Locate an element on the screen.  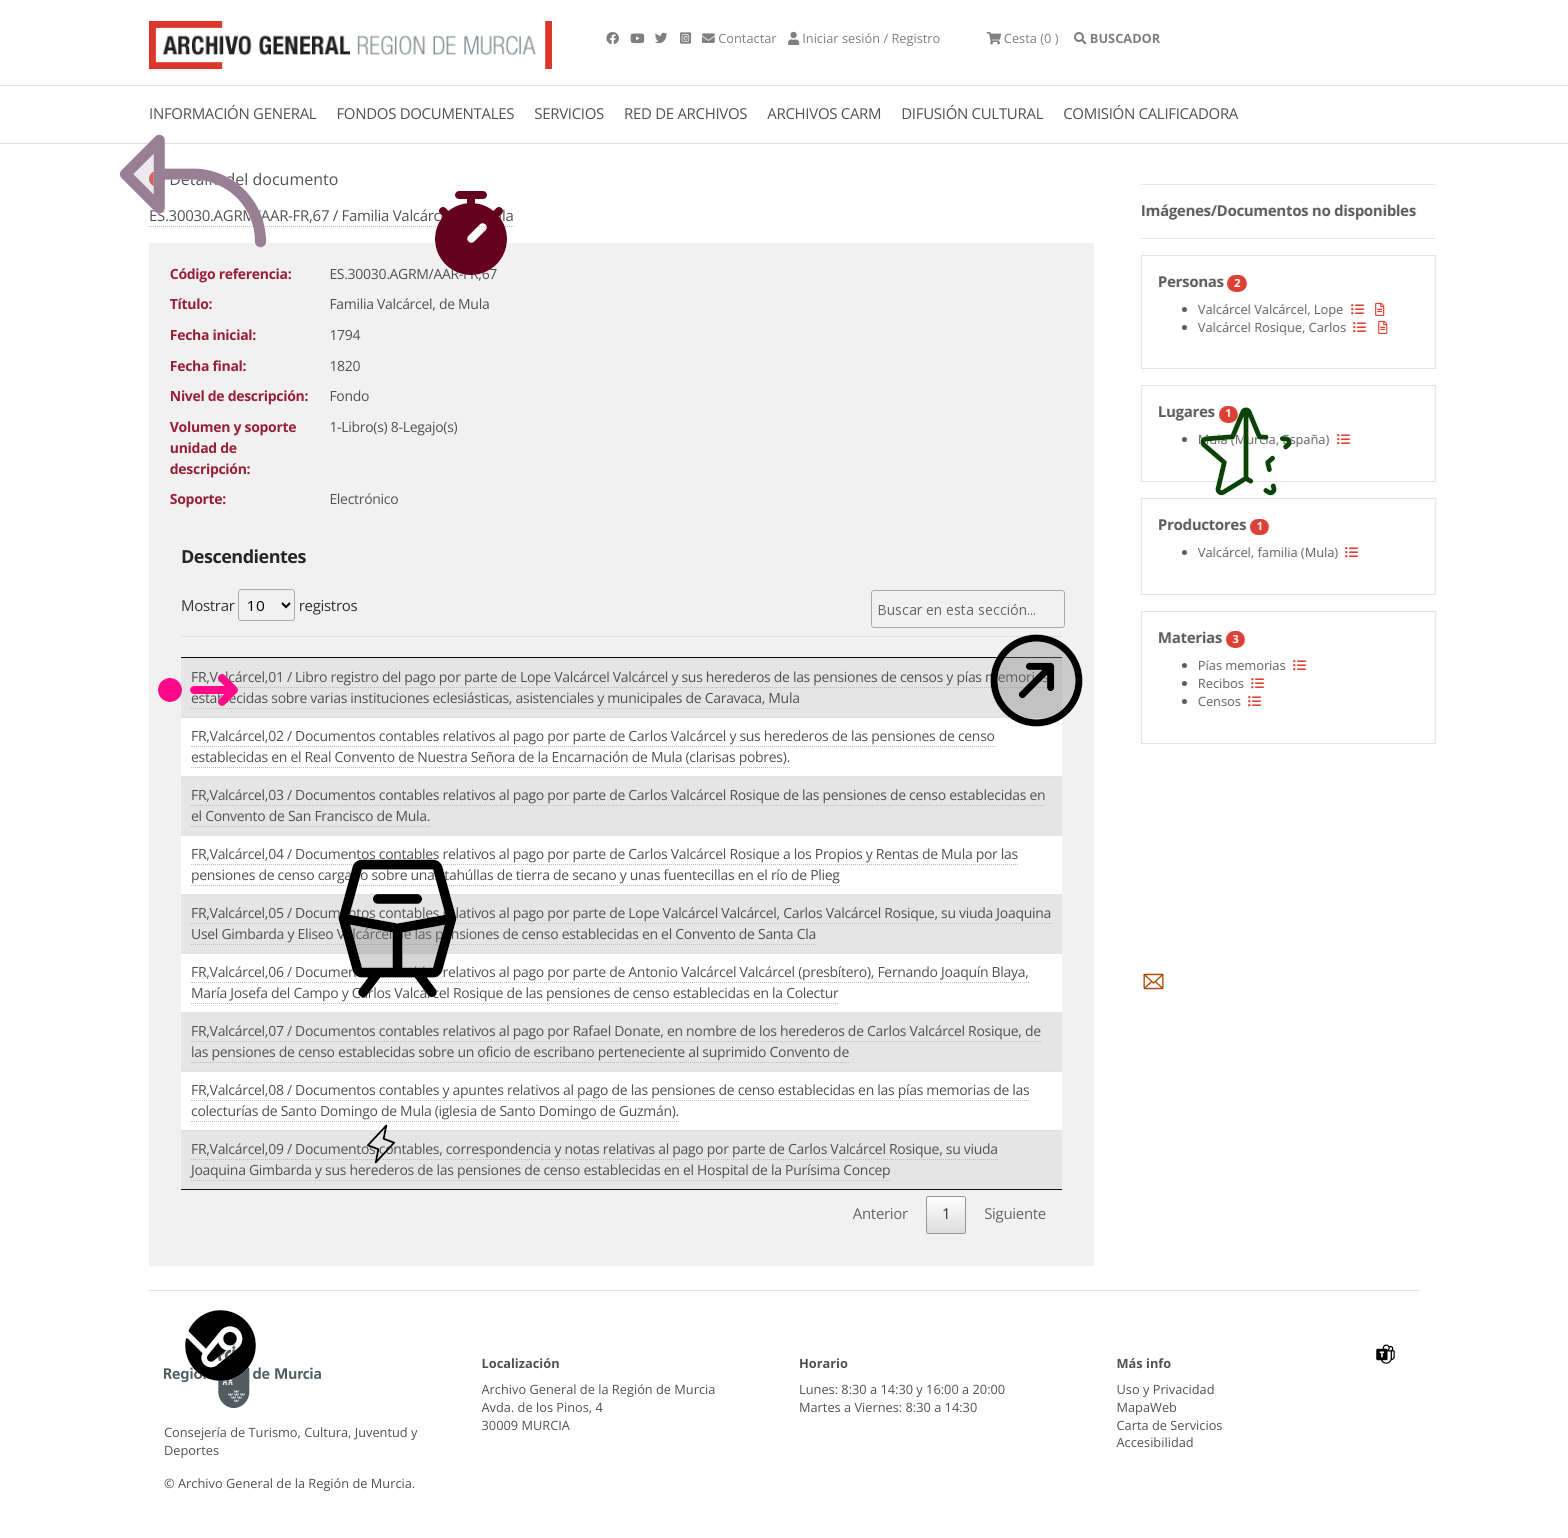
open the Steam gaming platform is located at coordinates (220, 1345).